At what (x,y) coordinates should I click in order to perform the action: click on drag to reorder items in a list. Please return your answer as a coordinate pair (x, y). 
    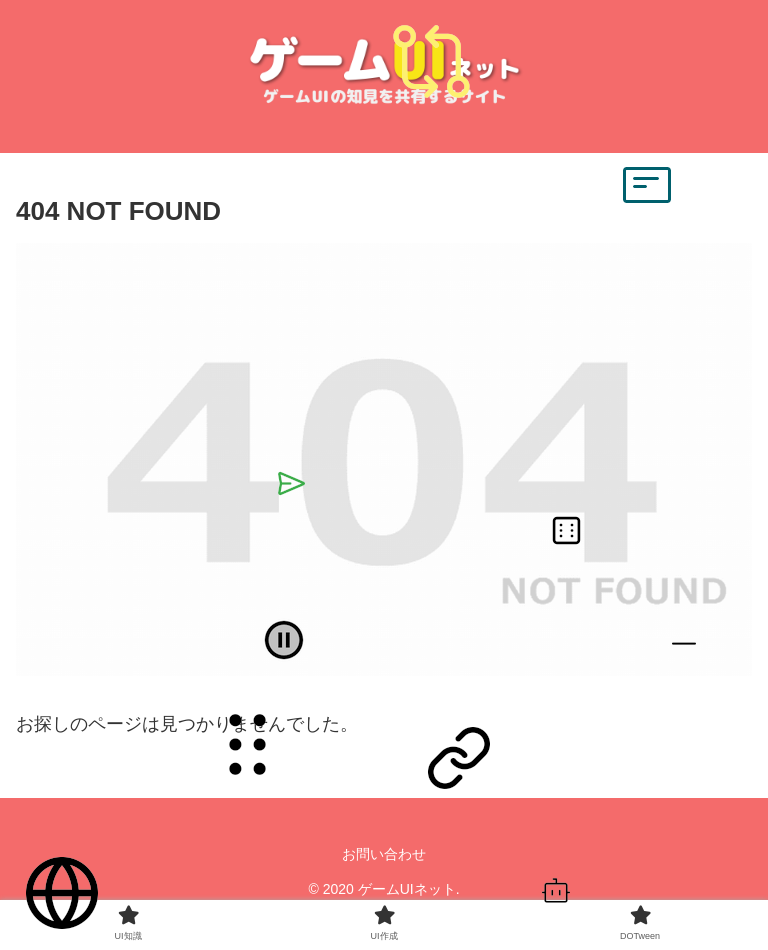
    Looking at the image, I should click on (247, 744).